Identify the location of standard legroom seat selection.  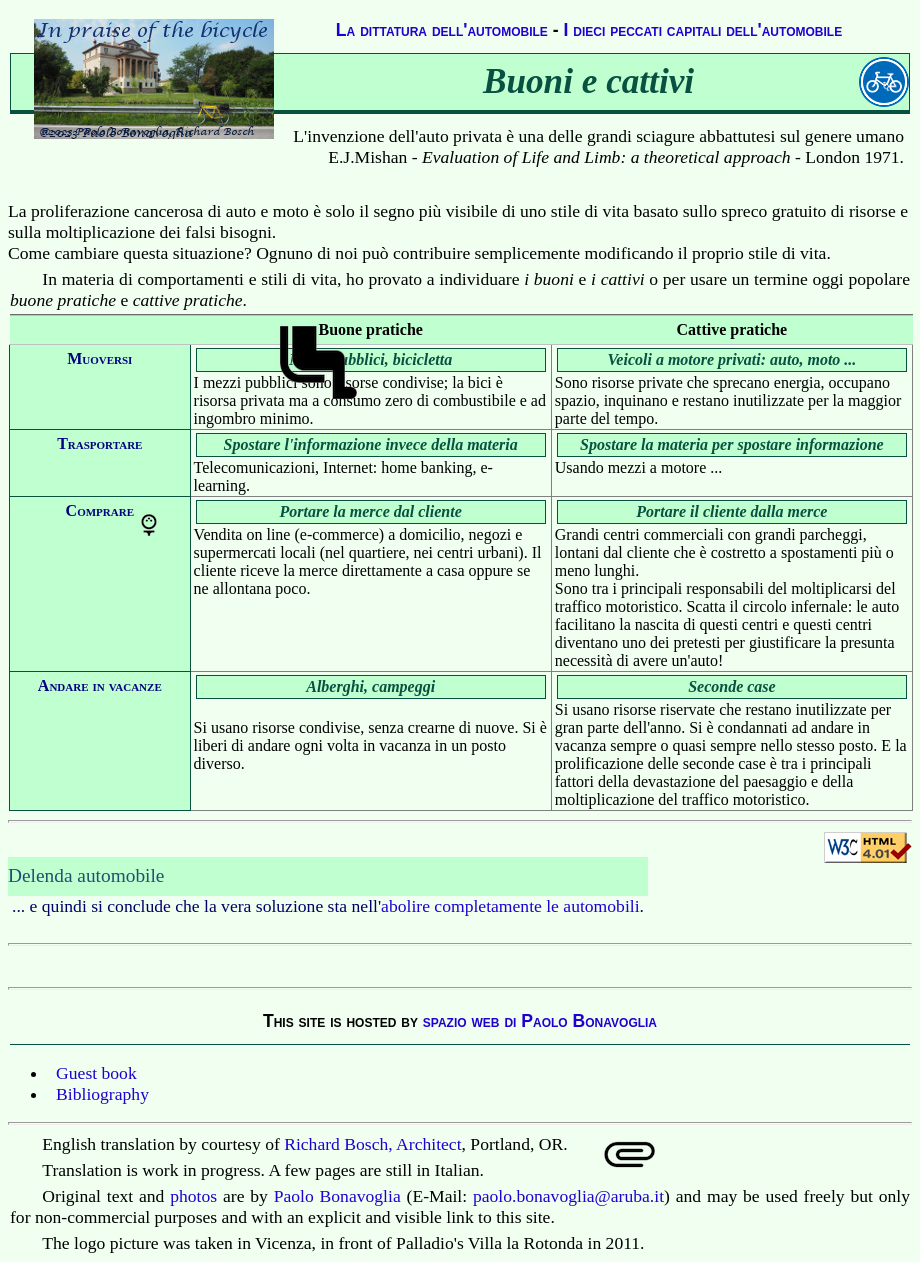
(316, 362).